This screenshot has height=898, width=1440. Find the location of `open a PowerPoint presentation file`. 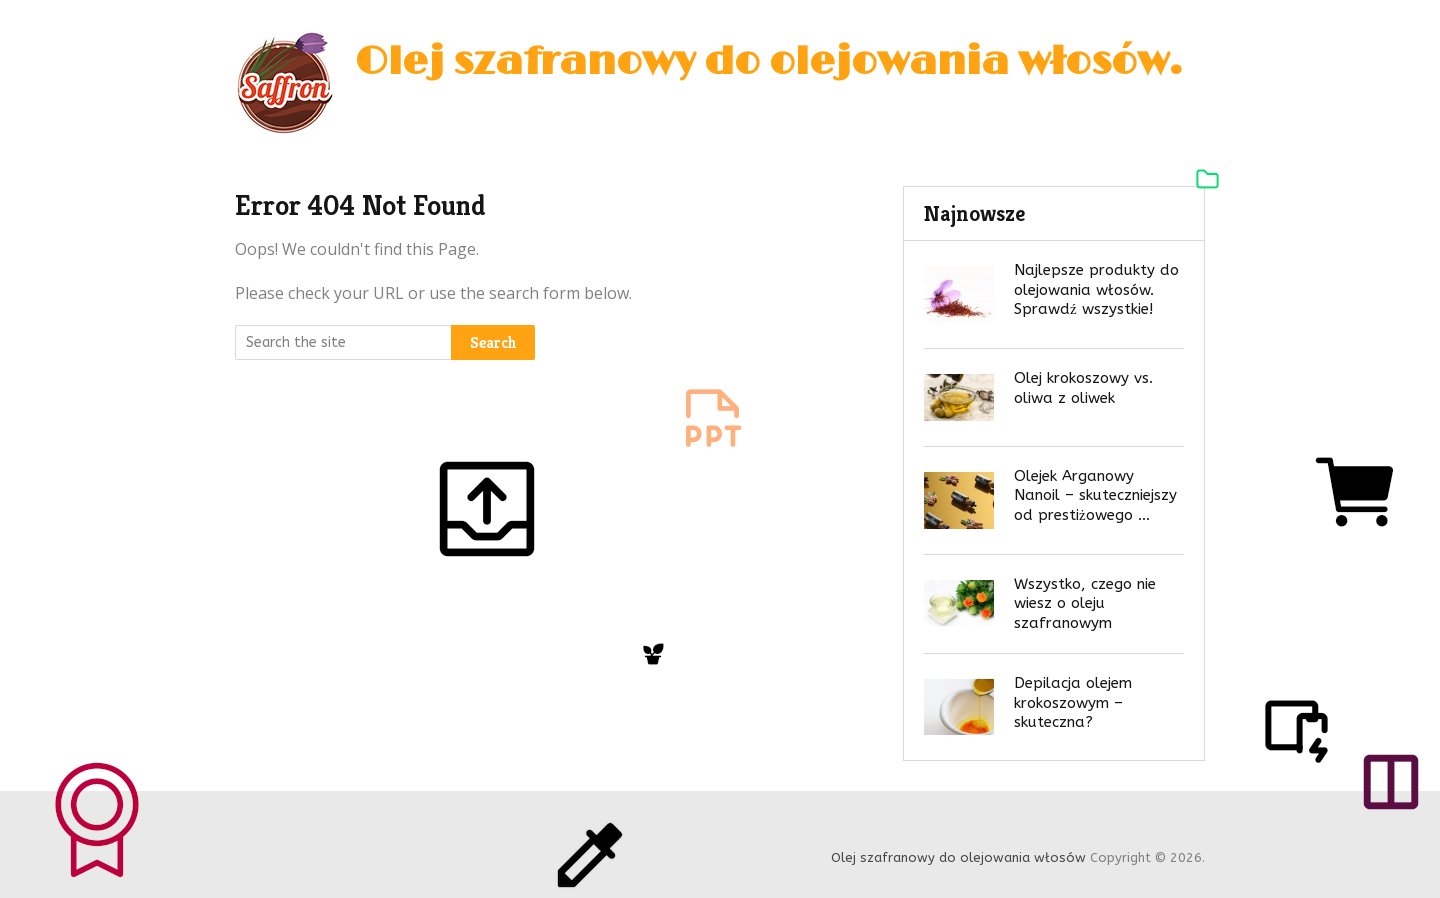

open a PowerPoint presentation file is located at coordinates (712, 420).